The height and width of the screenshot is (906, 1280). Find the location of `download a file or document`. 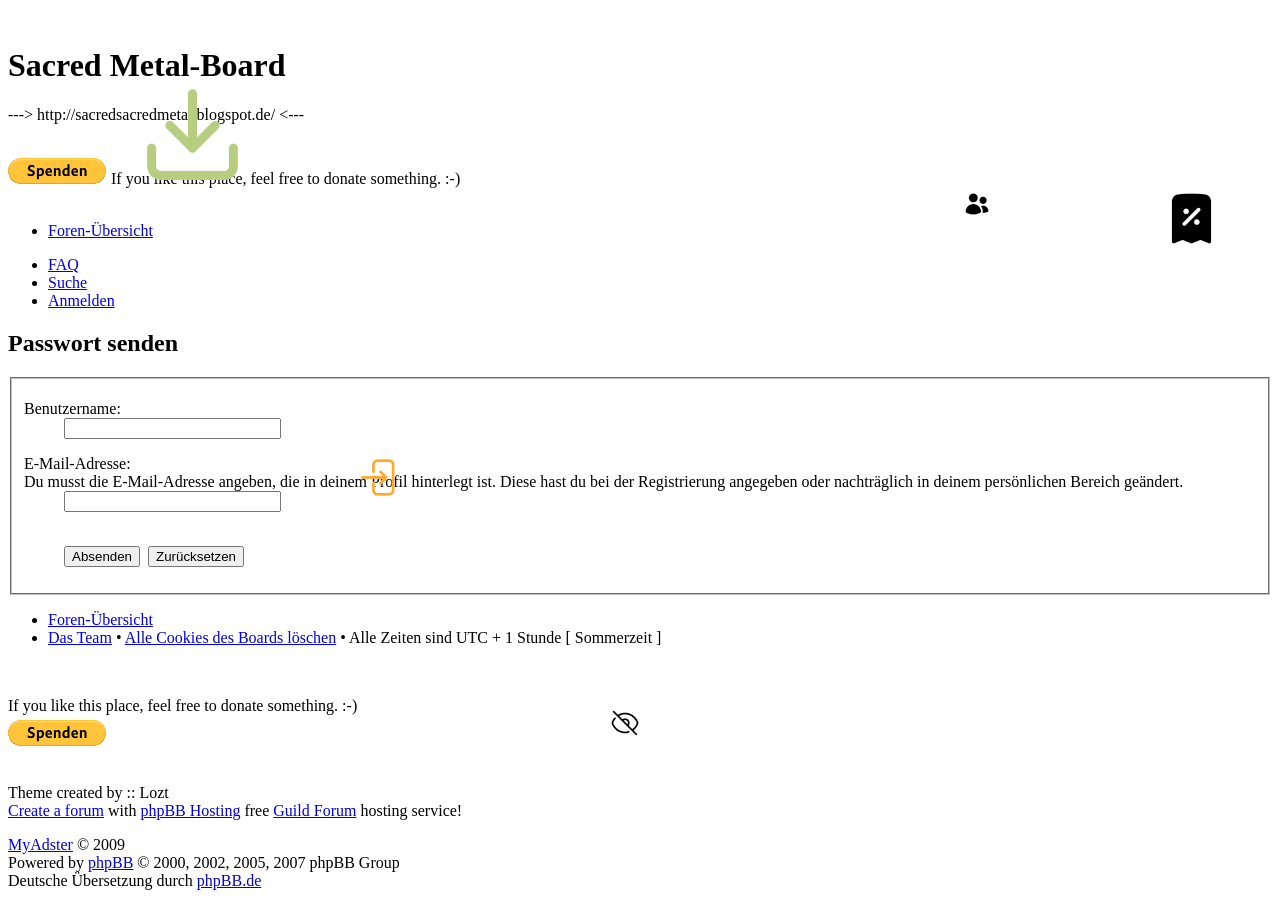

download a file or document is located at coordinates (192, 134).